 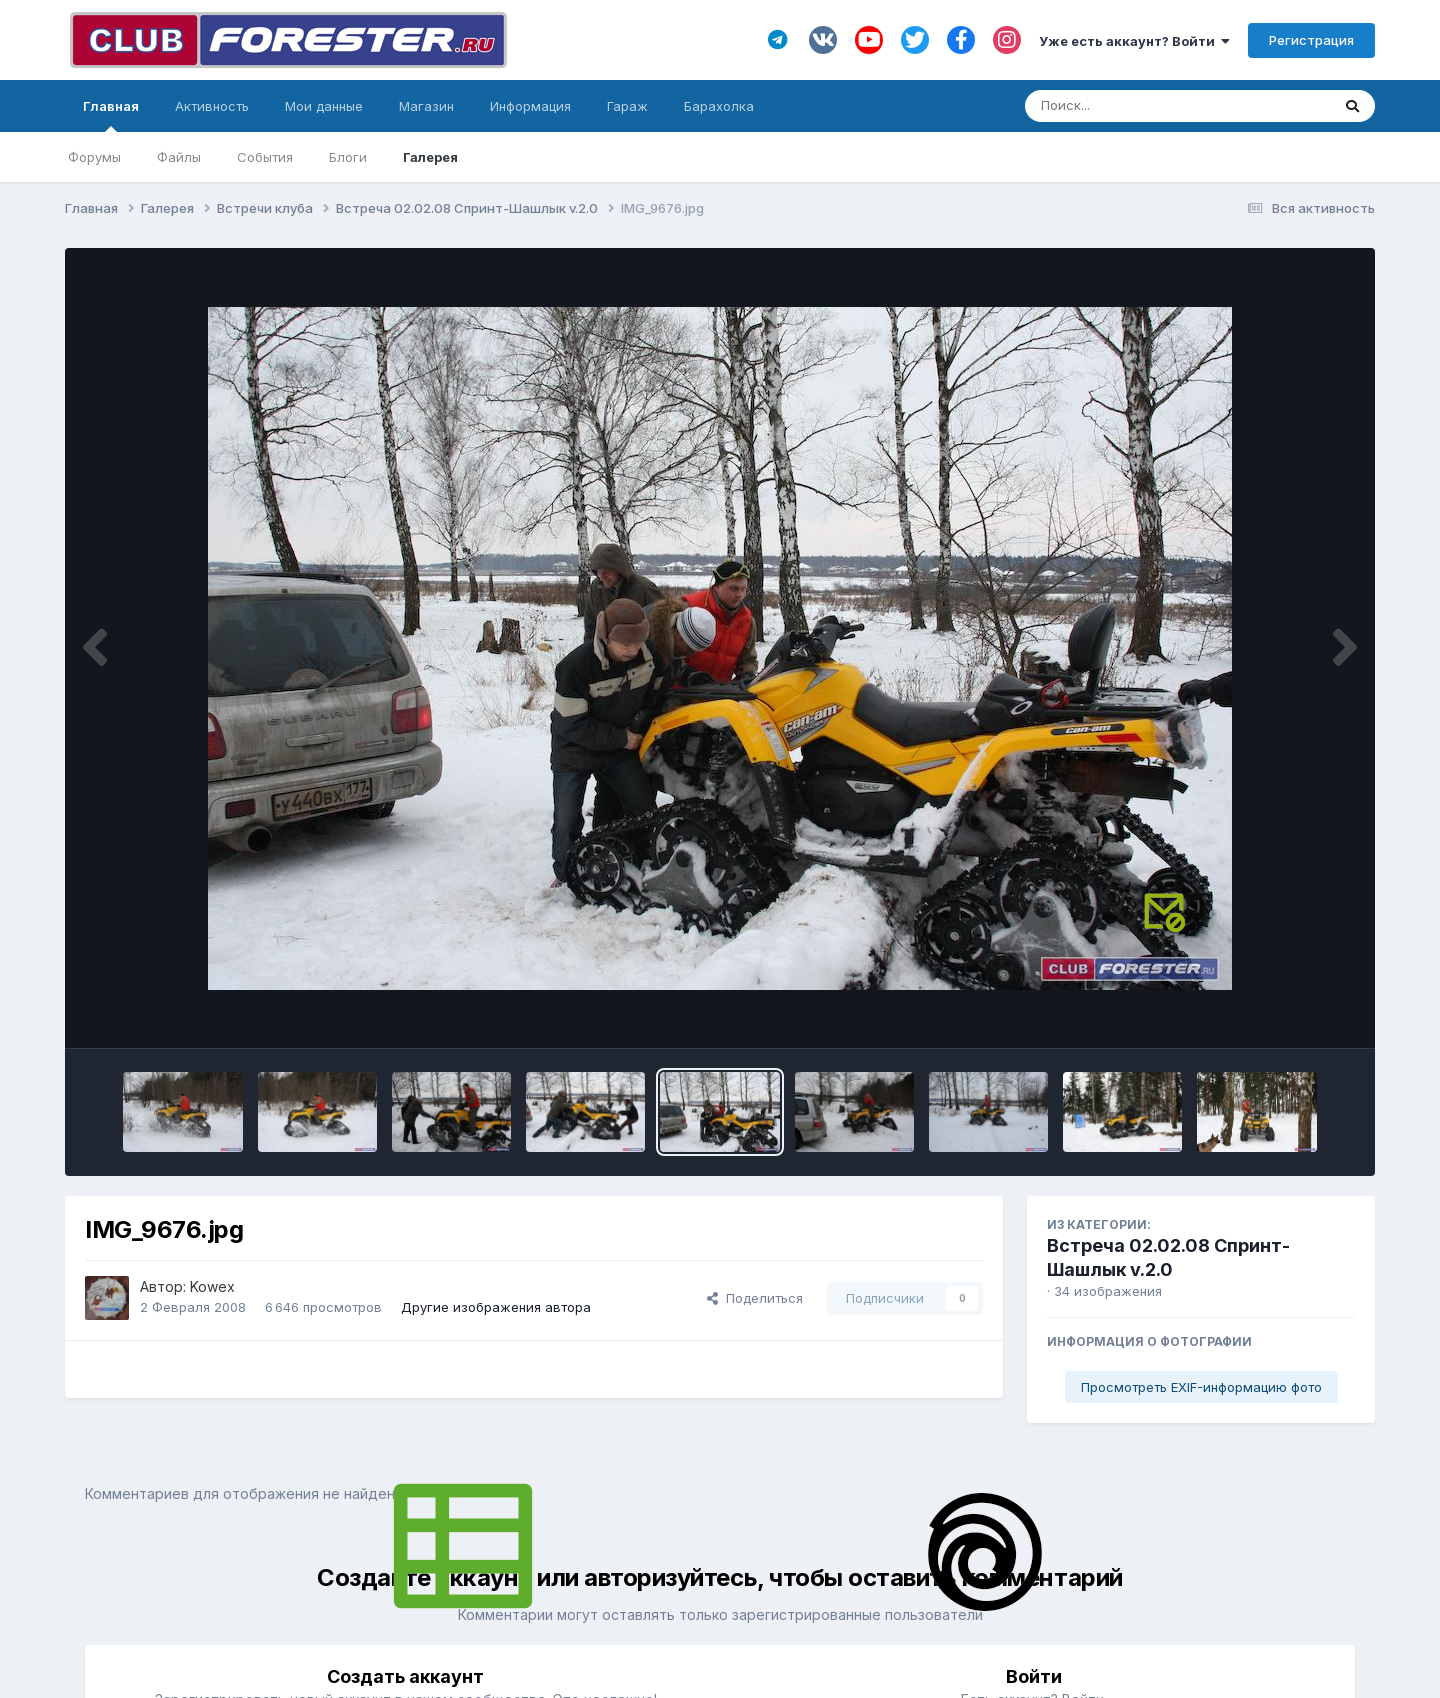 What do you see at coordinates (1164, 911) in the screenshot?
I see `blocked or prohibited email address` at bounding box center [1164, 911].